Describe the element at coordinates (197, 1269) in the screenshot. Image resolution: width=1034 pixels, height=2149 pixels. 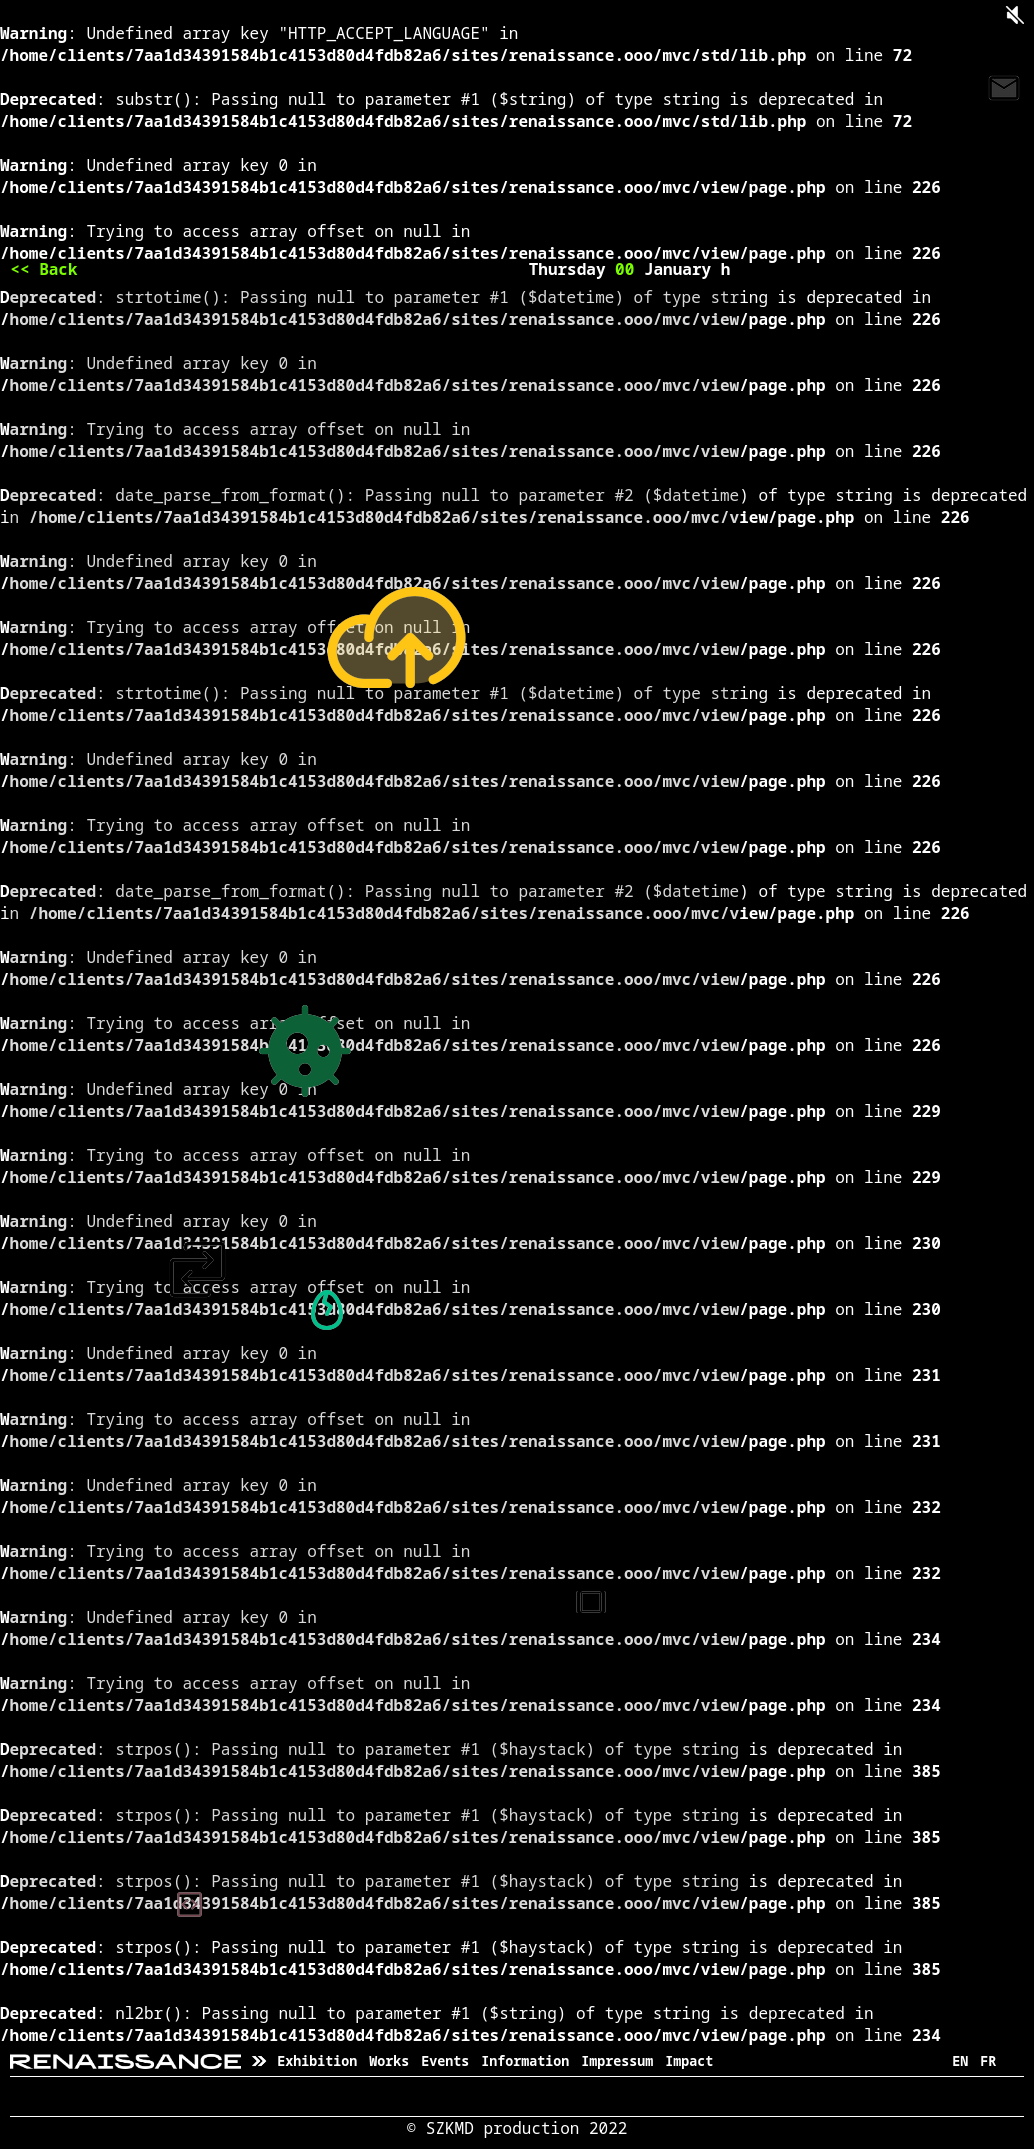
I see `swap or exchange items` at that location.